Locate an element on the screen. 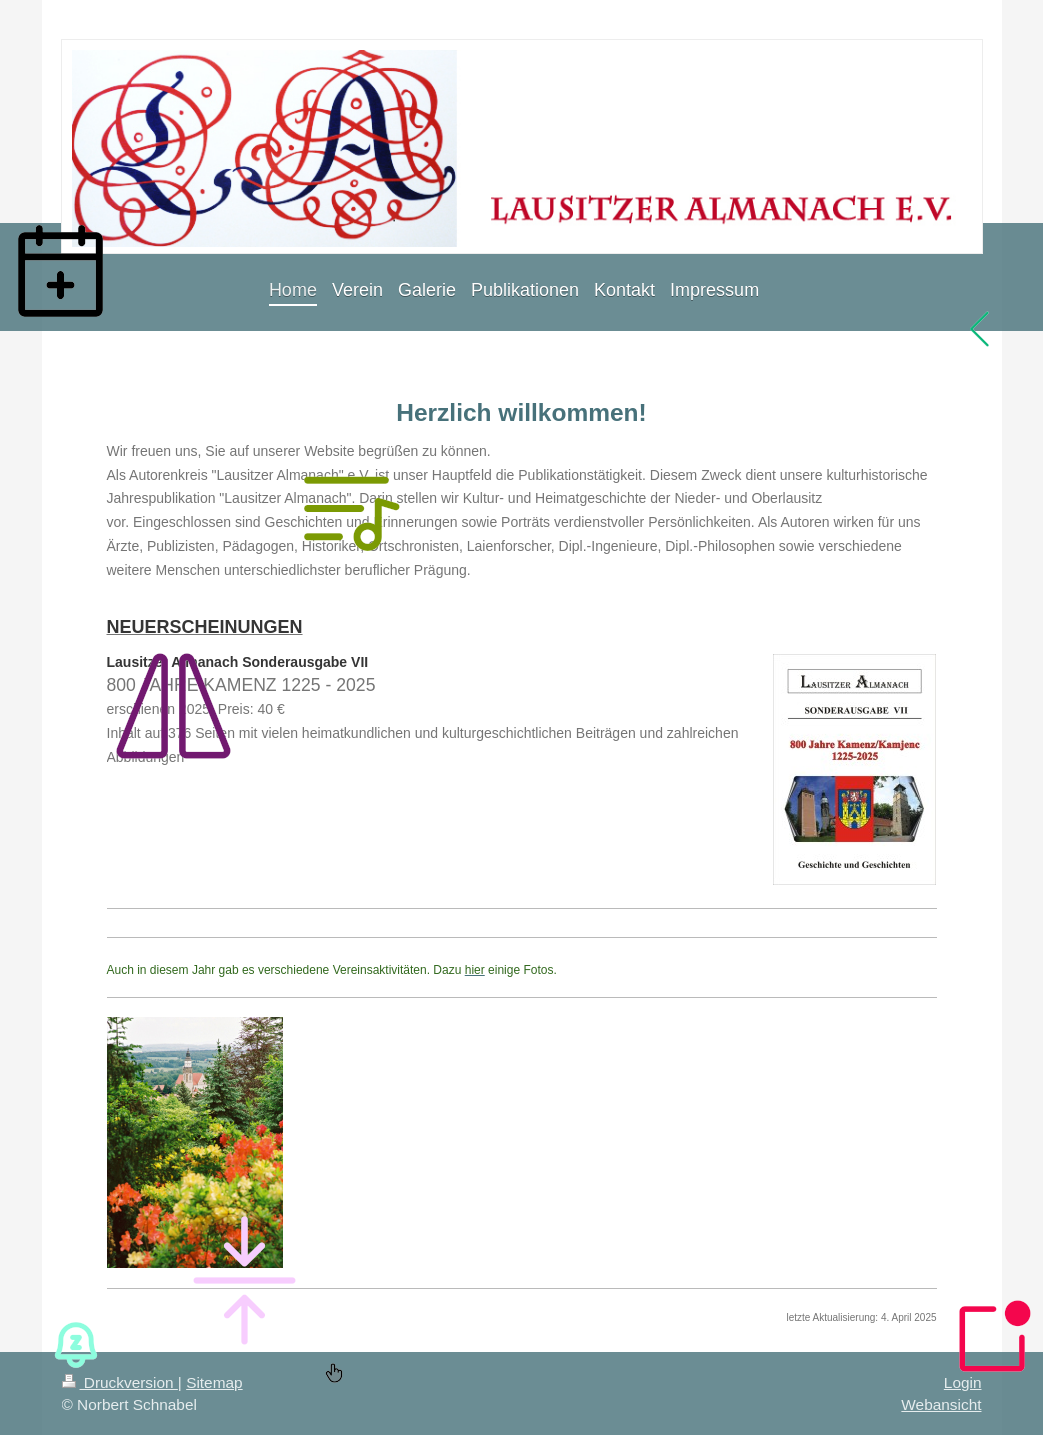 This screenshot has width=1043, height=1435. enable sleep mode or snooze notifications is located at coordinates (76, 1345).